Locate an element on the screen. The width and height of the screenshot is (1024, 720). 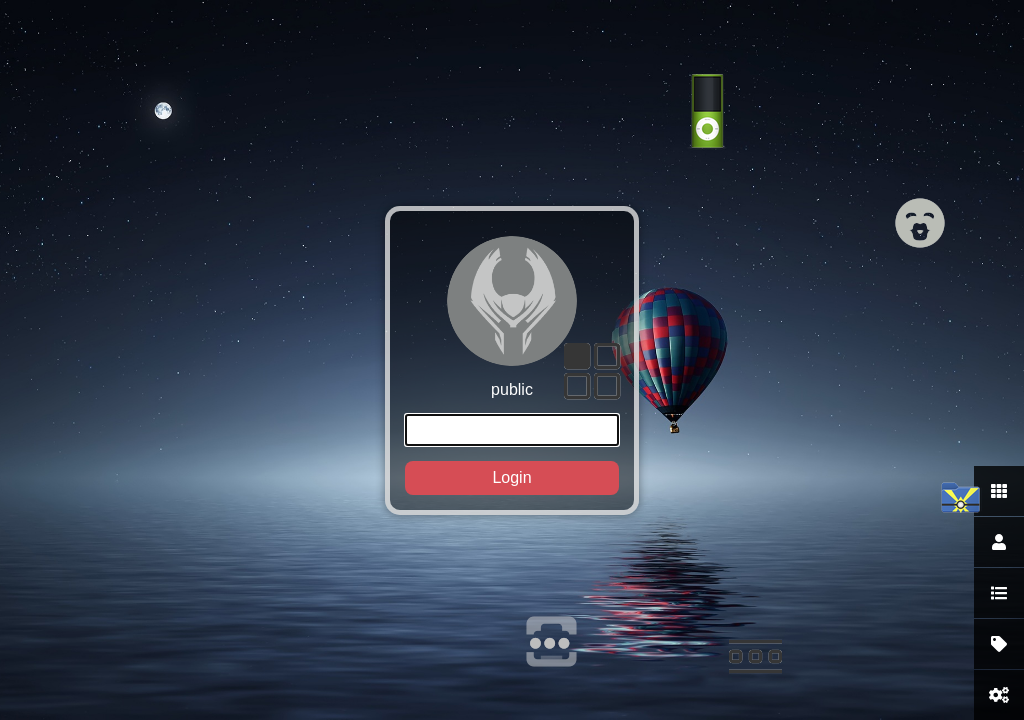
indicates wired network connection in progress is located at coordinates (551, 641).